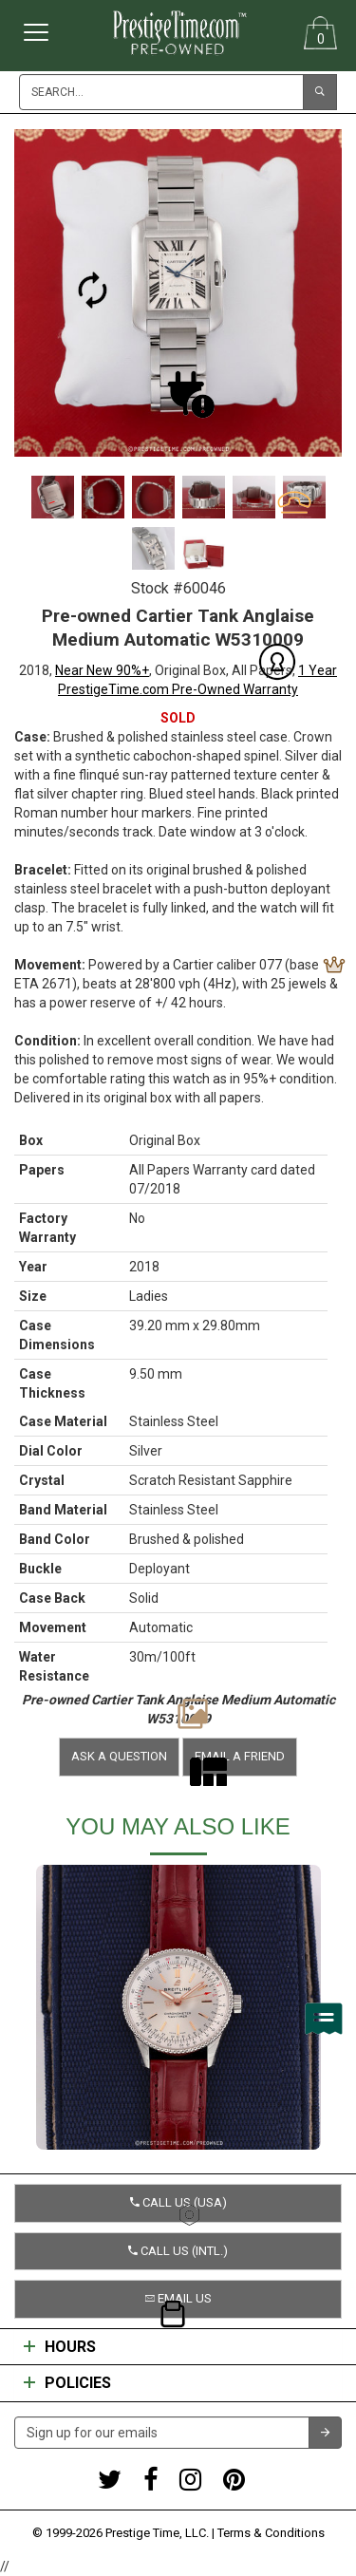  What do you see at coordinates (324, 2019) in the screenshot?
I see `view purchase receipt or transaction history` at bounding box center [324, 2019].